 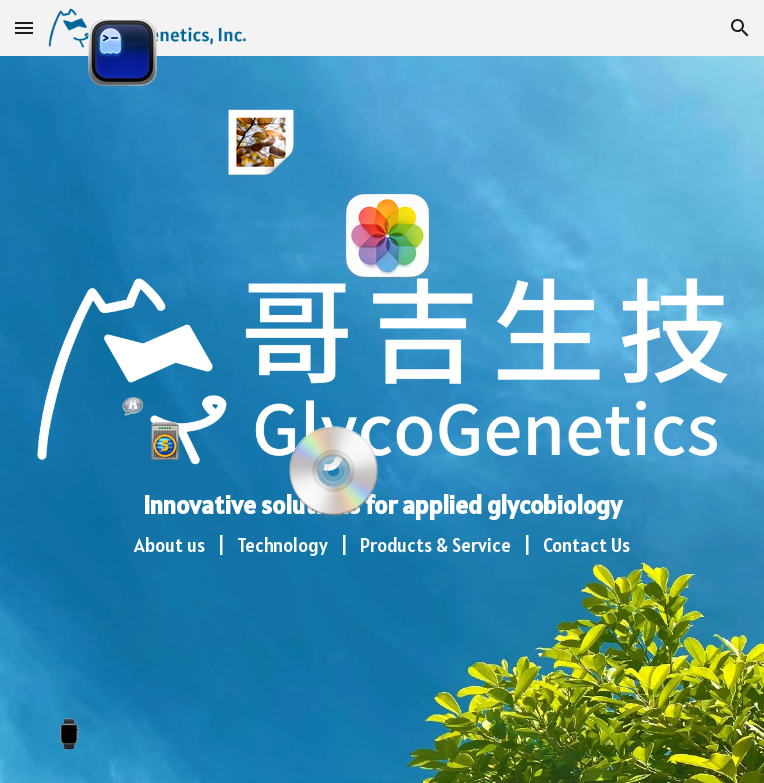 What do you see at coordinates (165, 441) in the screenshot?
I see `RAID 5 storage configuration status` at bounding box center [165, 441].